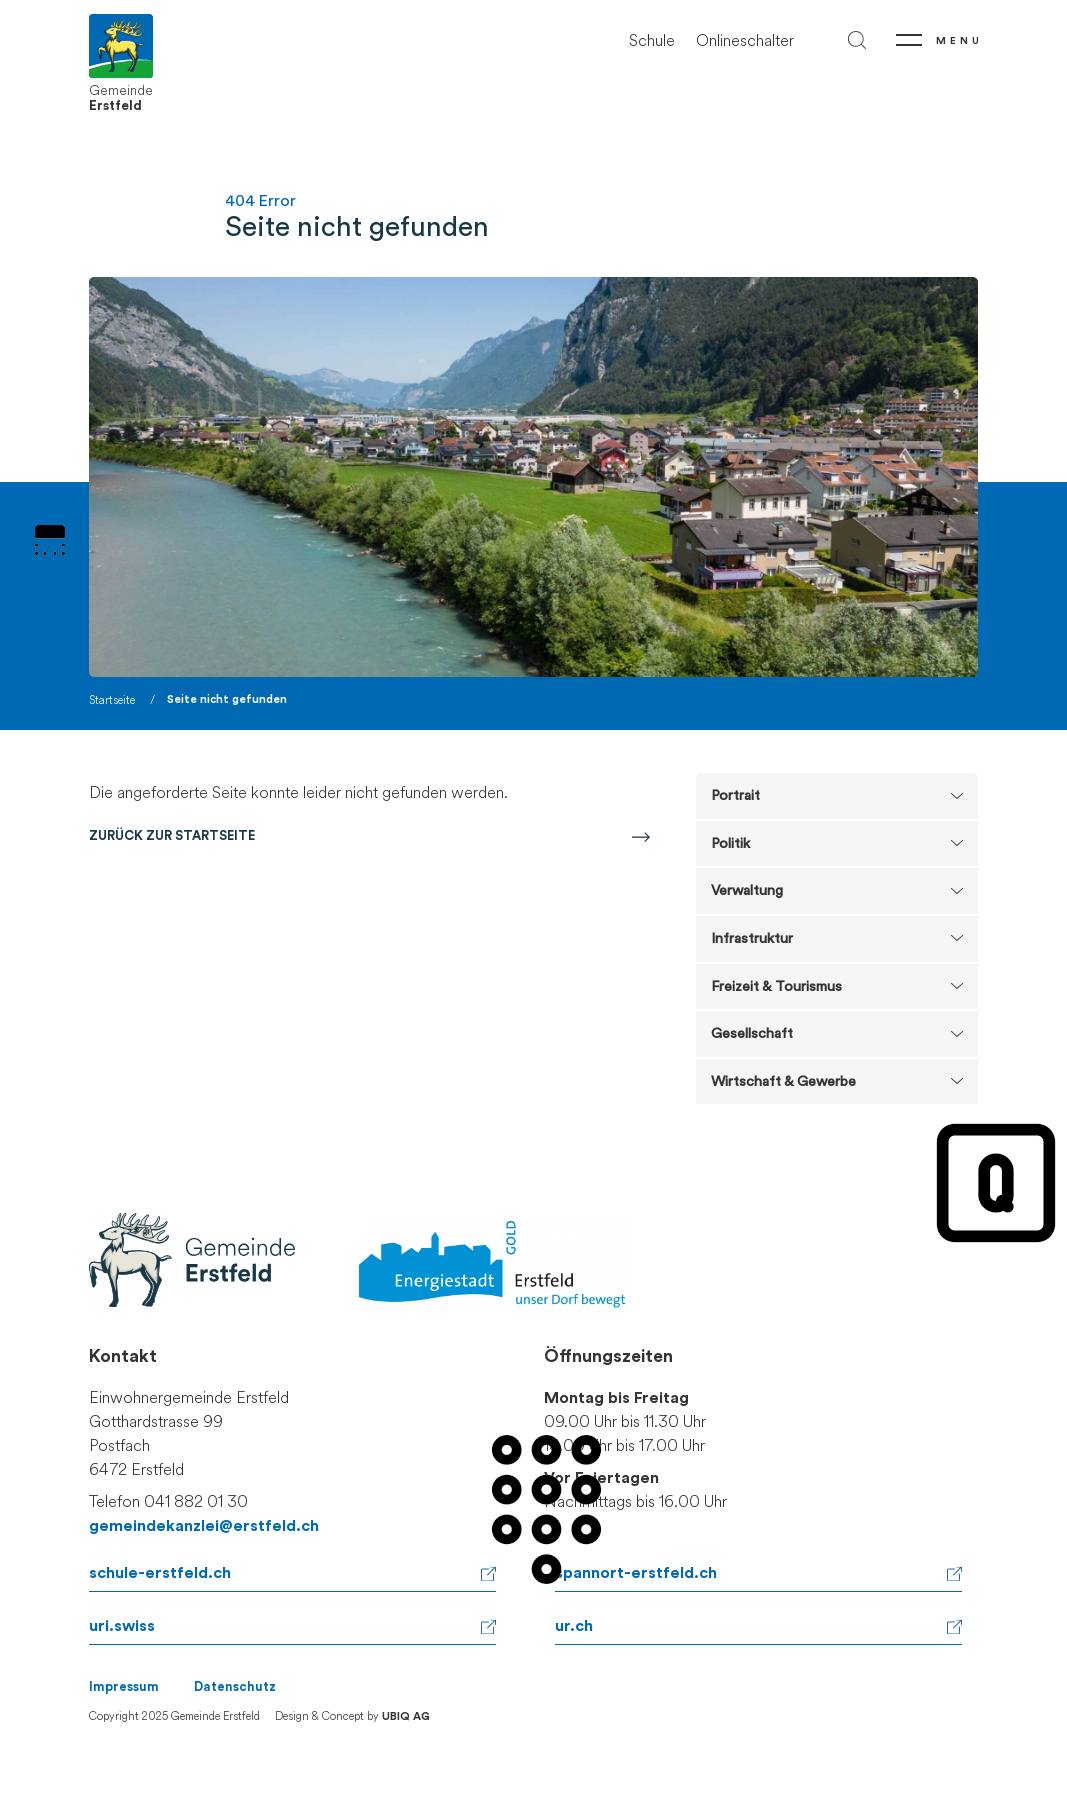  I want to click on open the phone dialer, so click(546, 1509).